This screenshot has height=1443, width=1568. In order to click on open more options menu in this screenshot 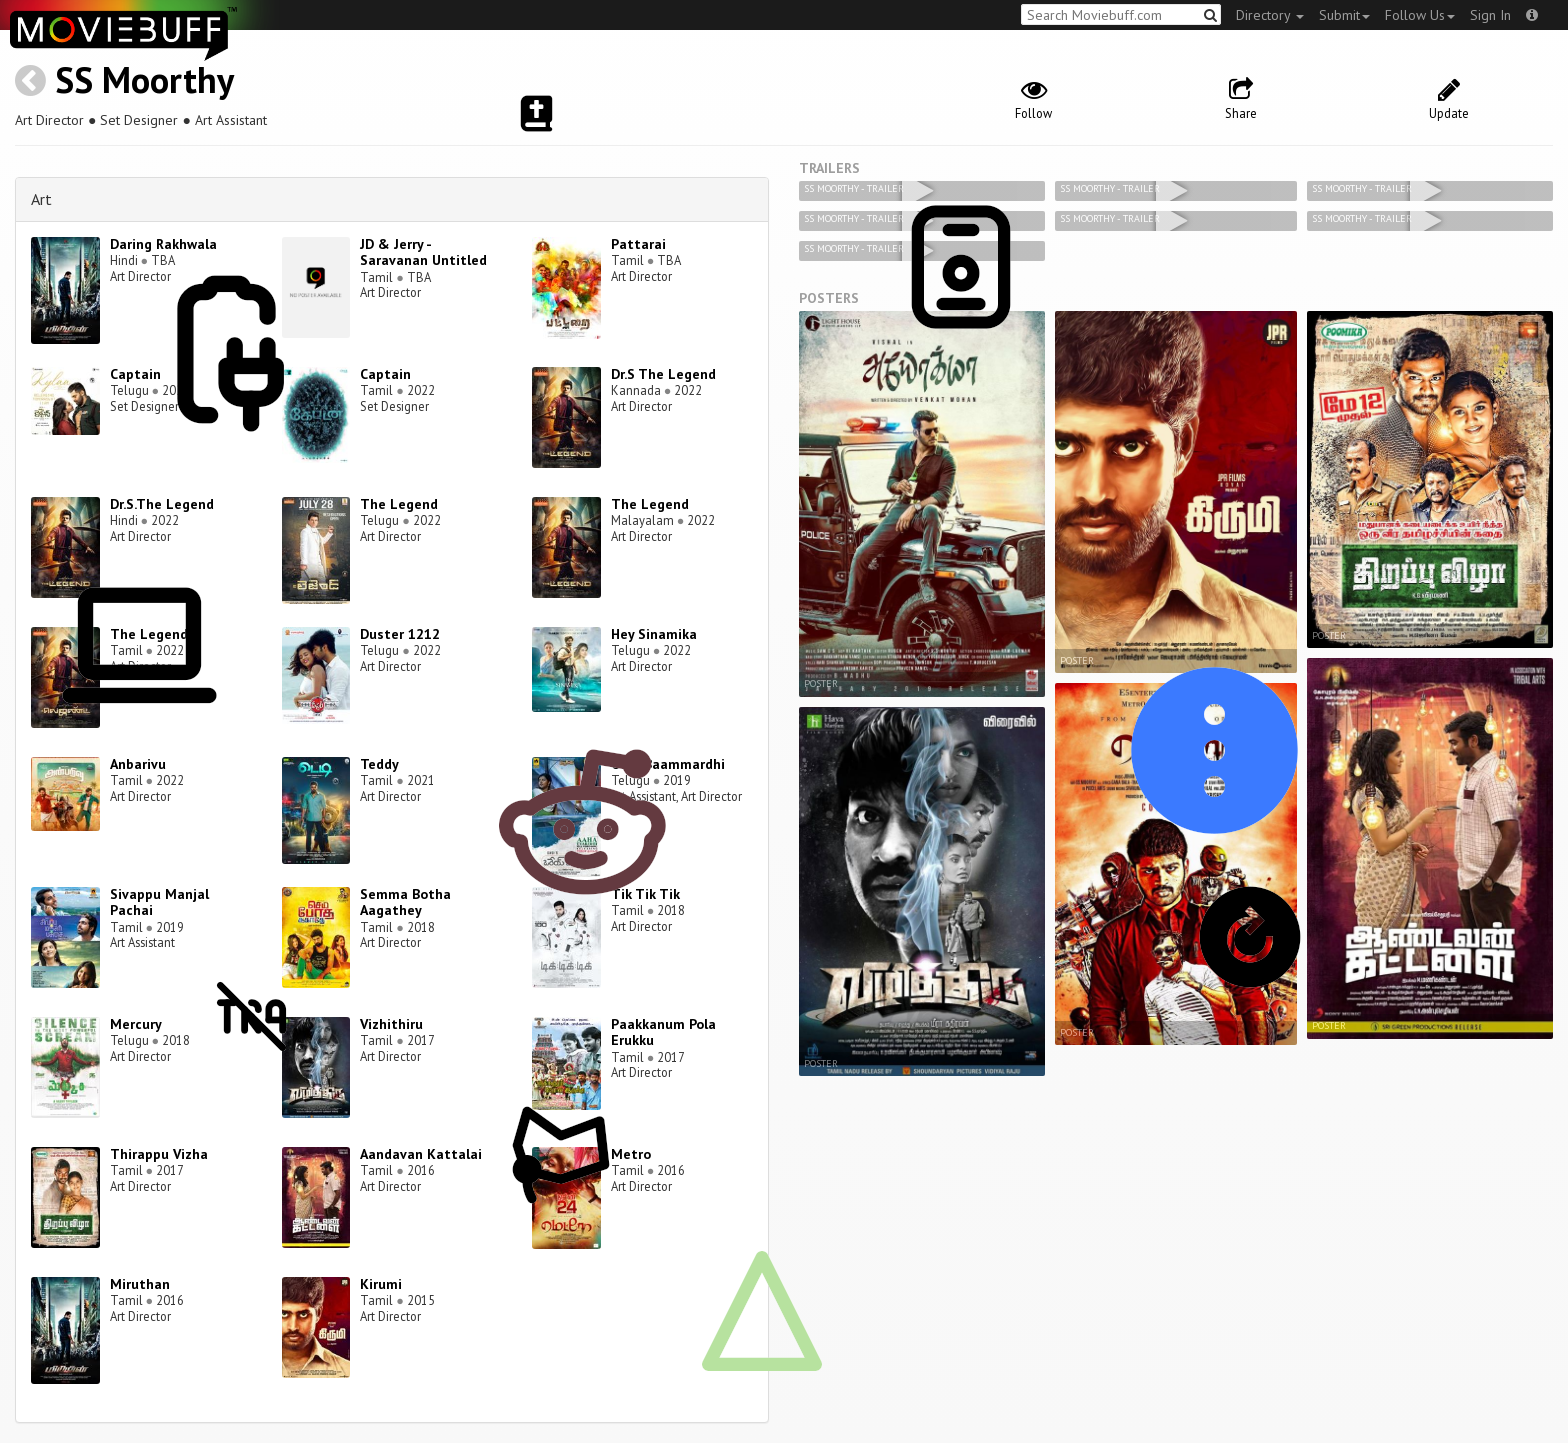, I will do `click(1214, 750)`.